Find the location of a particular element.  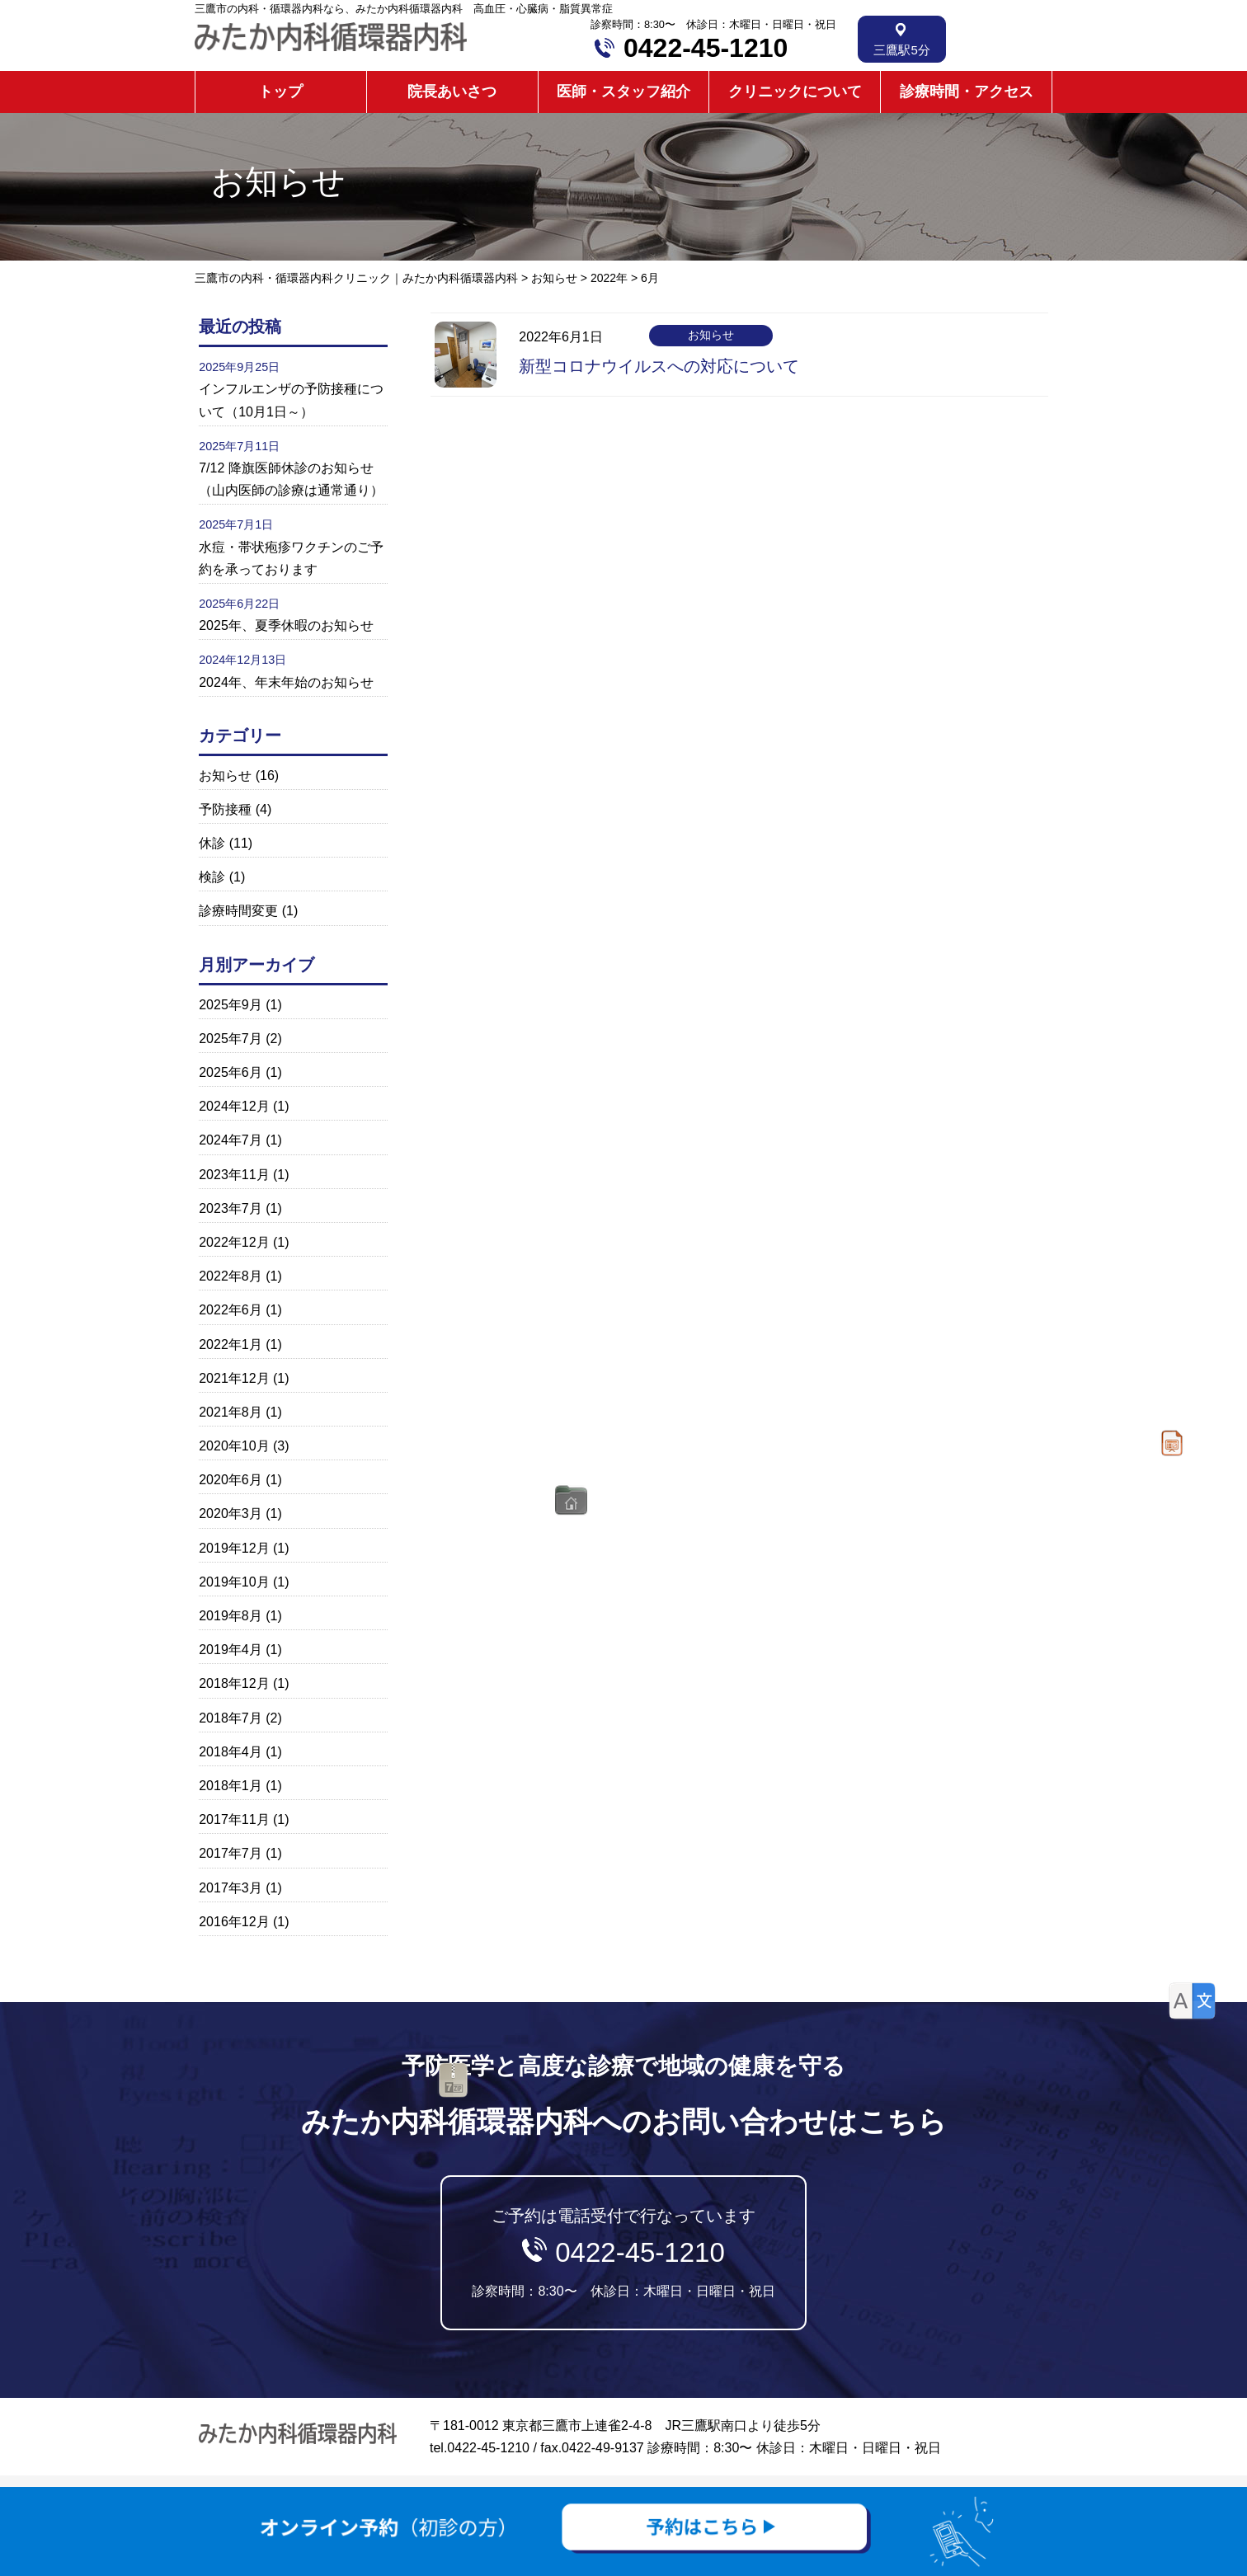

a 7z compressed archive file is located at coordinates (453, 2080).